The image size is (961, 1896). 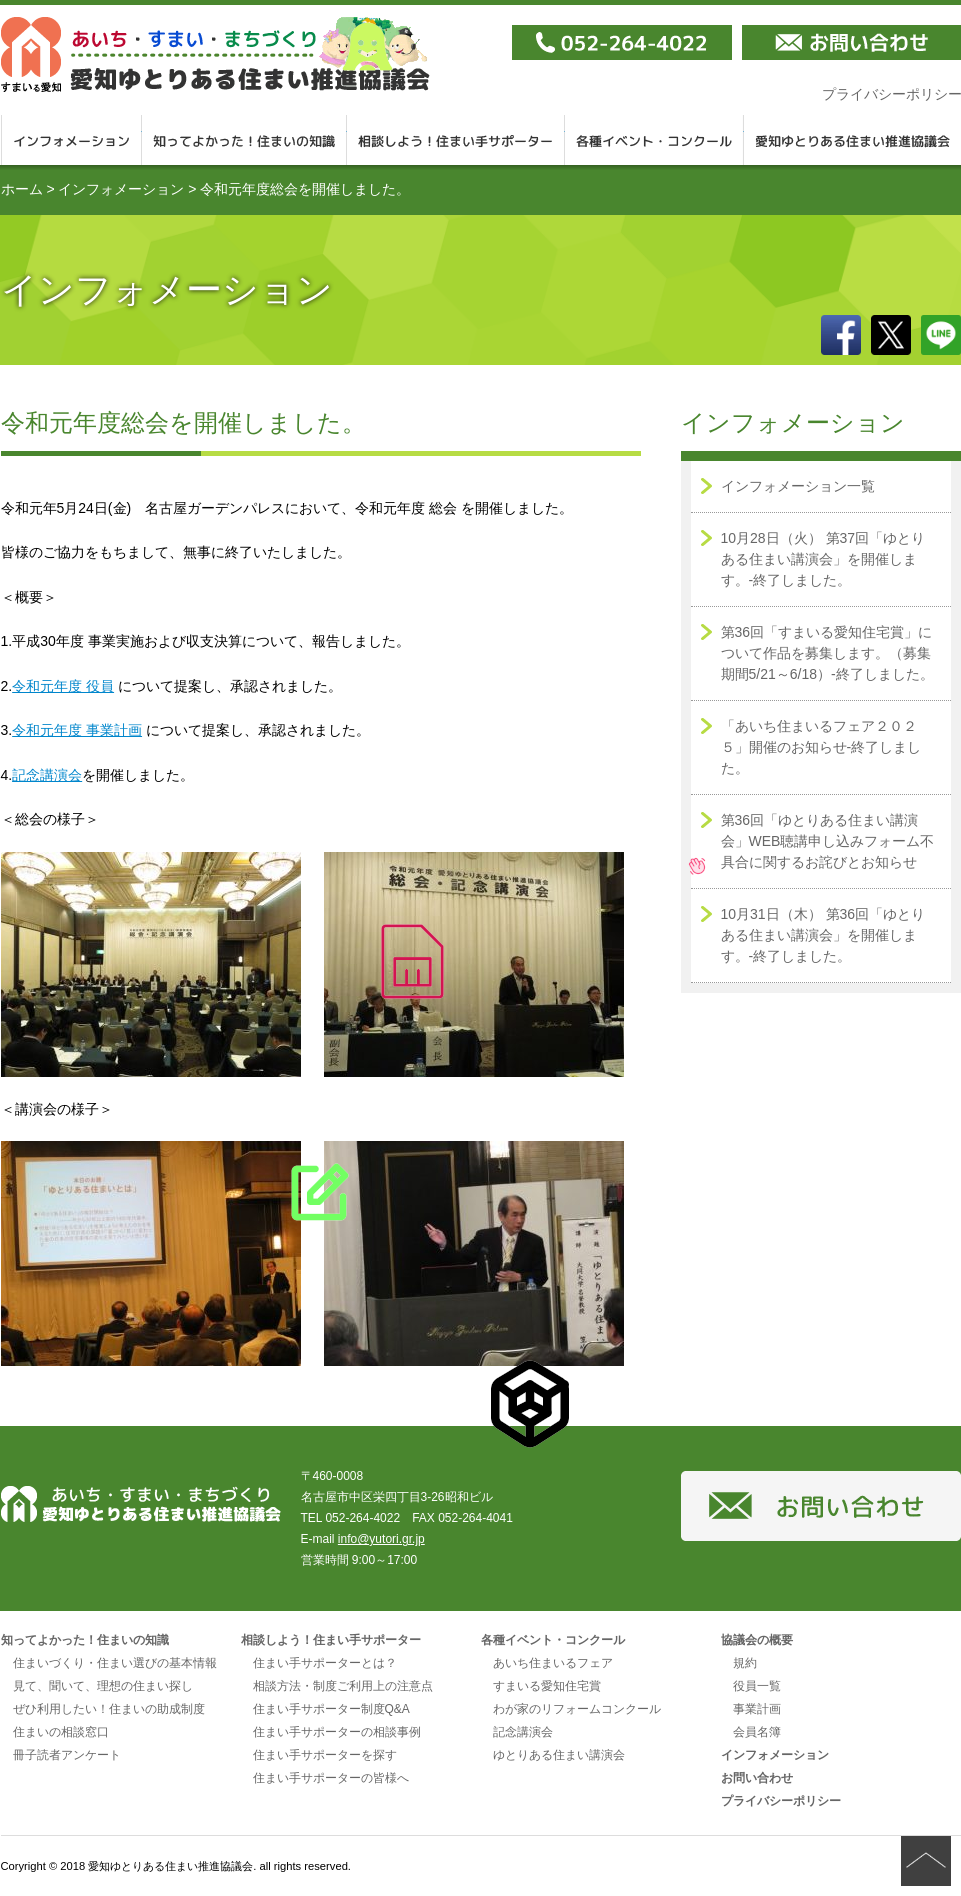 I want to click on indicates Linux operating system compatibility, so click(x=367, y=49).